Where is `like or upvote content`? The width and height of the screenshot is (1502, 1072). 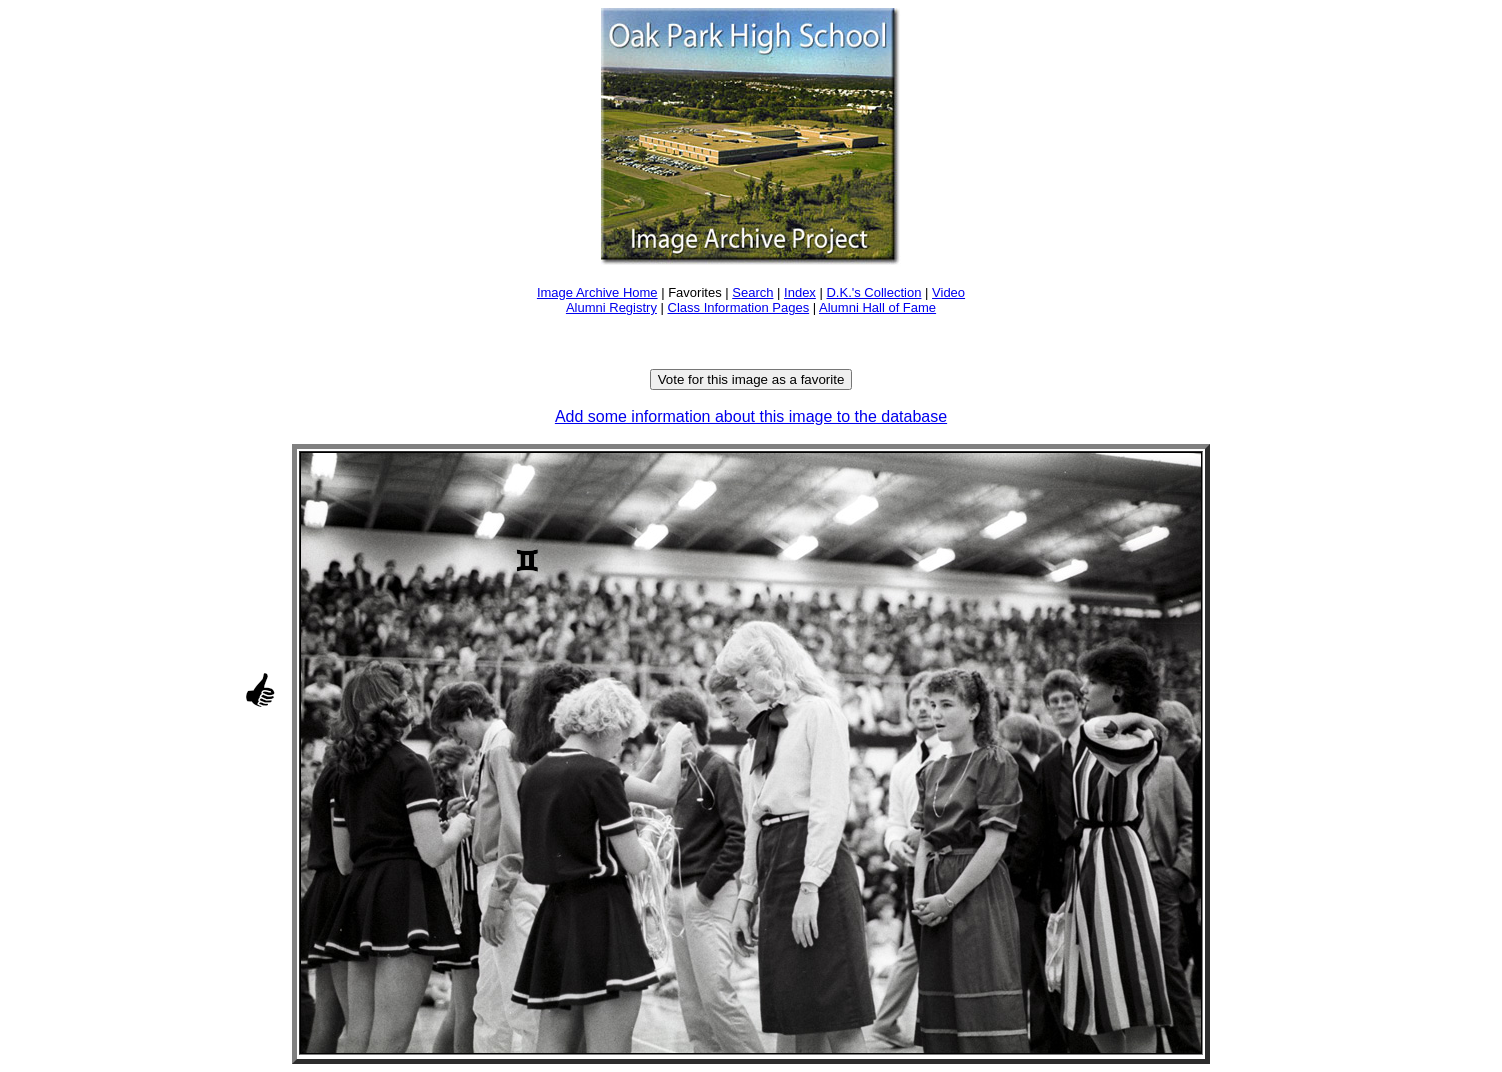
like or upvote content is located at coordinates (261, 690).